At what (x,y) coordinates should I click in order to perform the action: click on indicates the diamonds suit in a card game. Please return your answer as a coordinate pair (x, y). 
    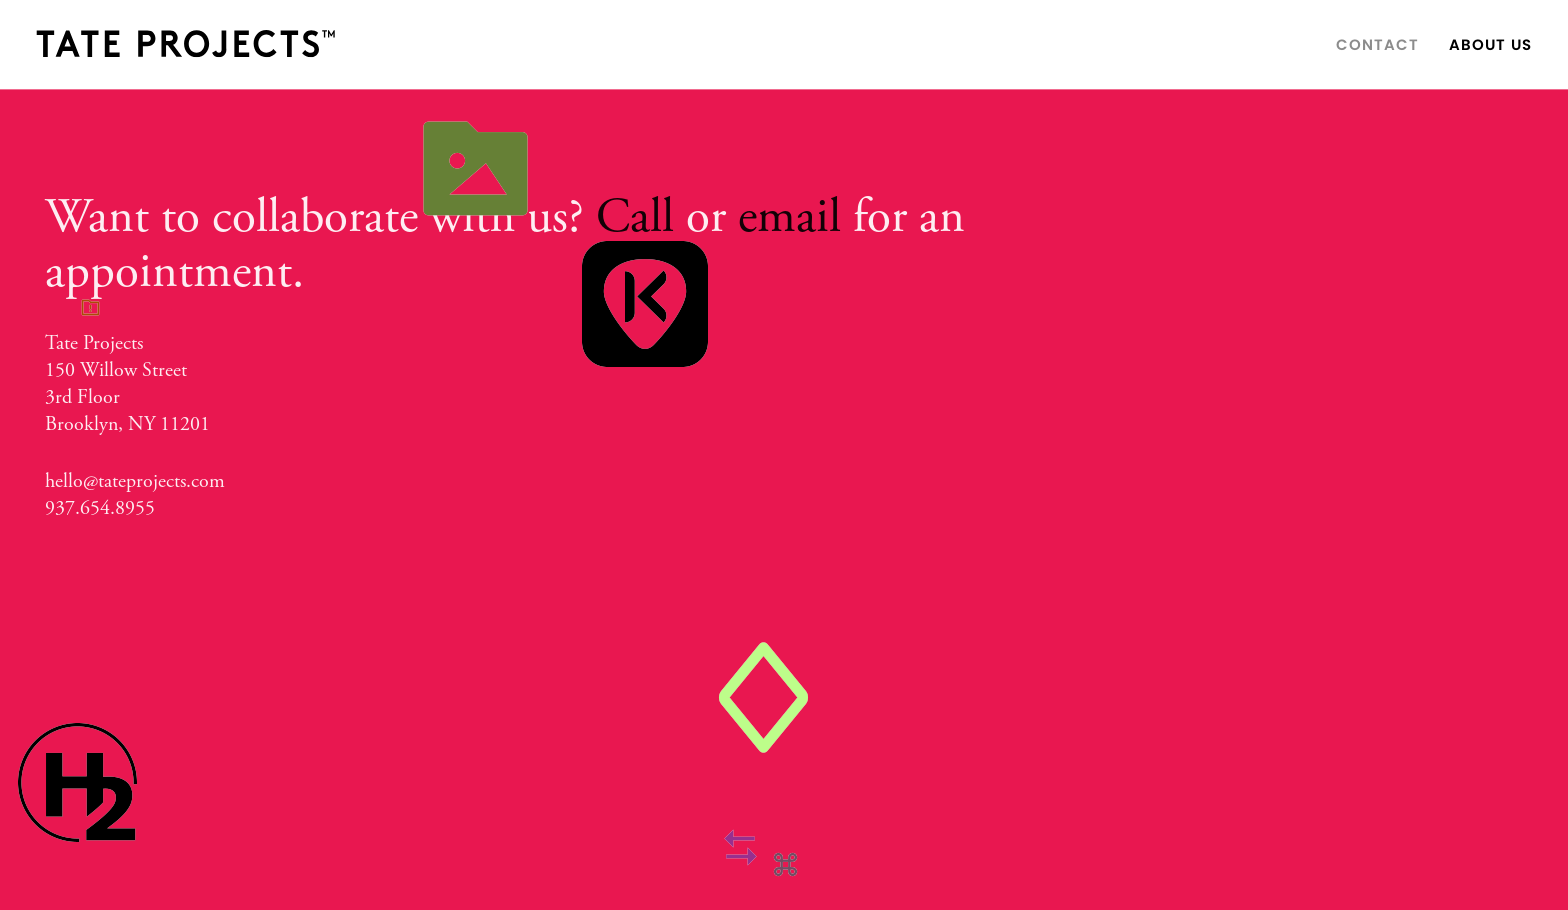
    Looking at the image, I should click on (763, 697).